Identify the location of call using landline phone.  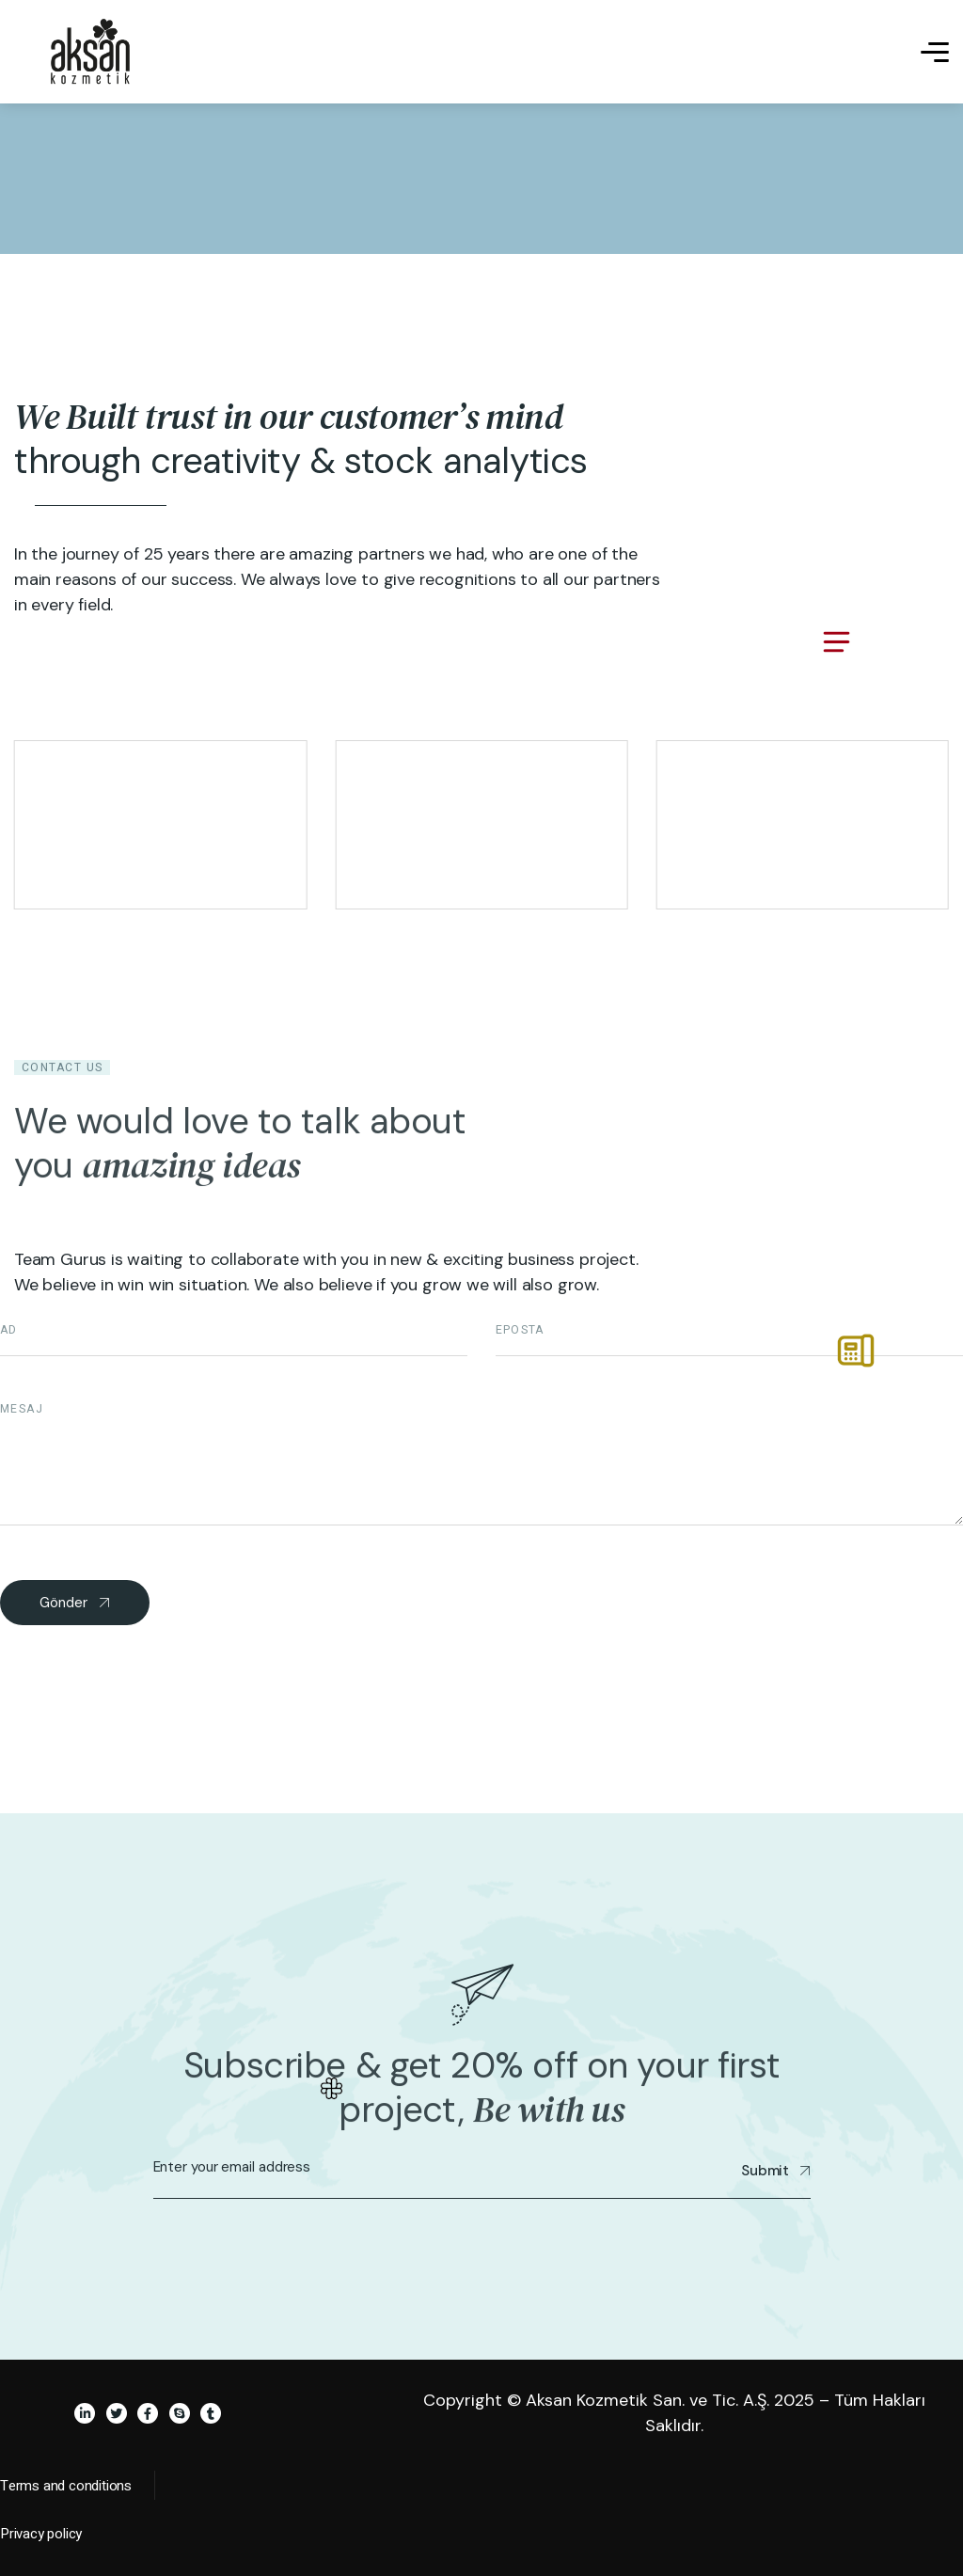
(856, 1351).